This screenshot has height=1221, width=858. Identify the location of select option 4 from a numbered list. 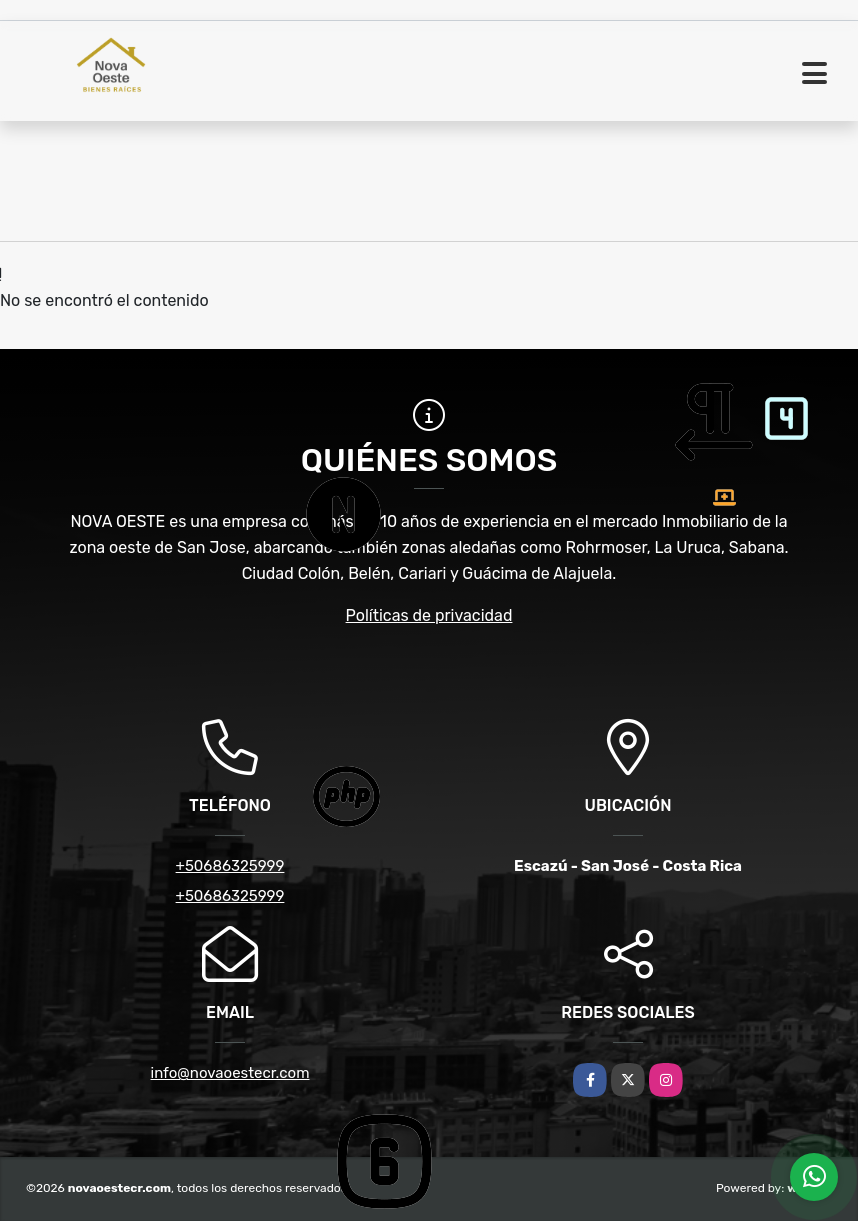
(786, 418).